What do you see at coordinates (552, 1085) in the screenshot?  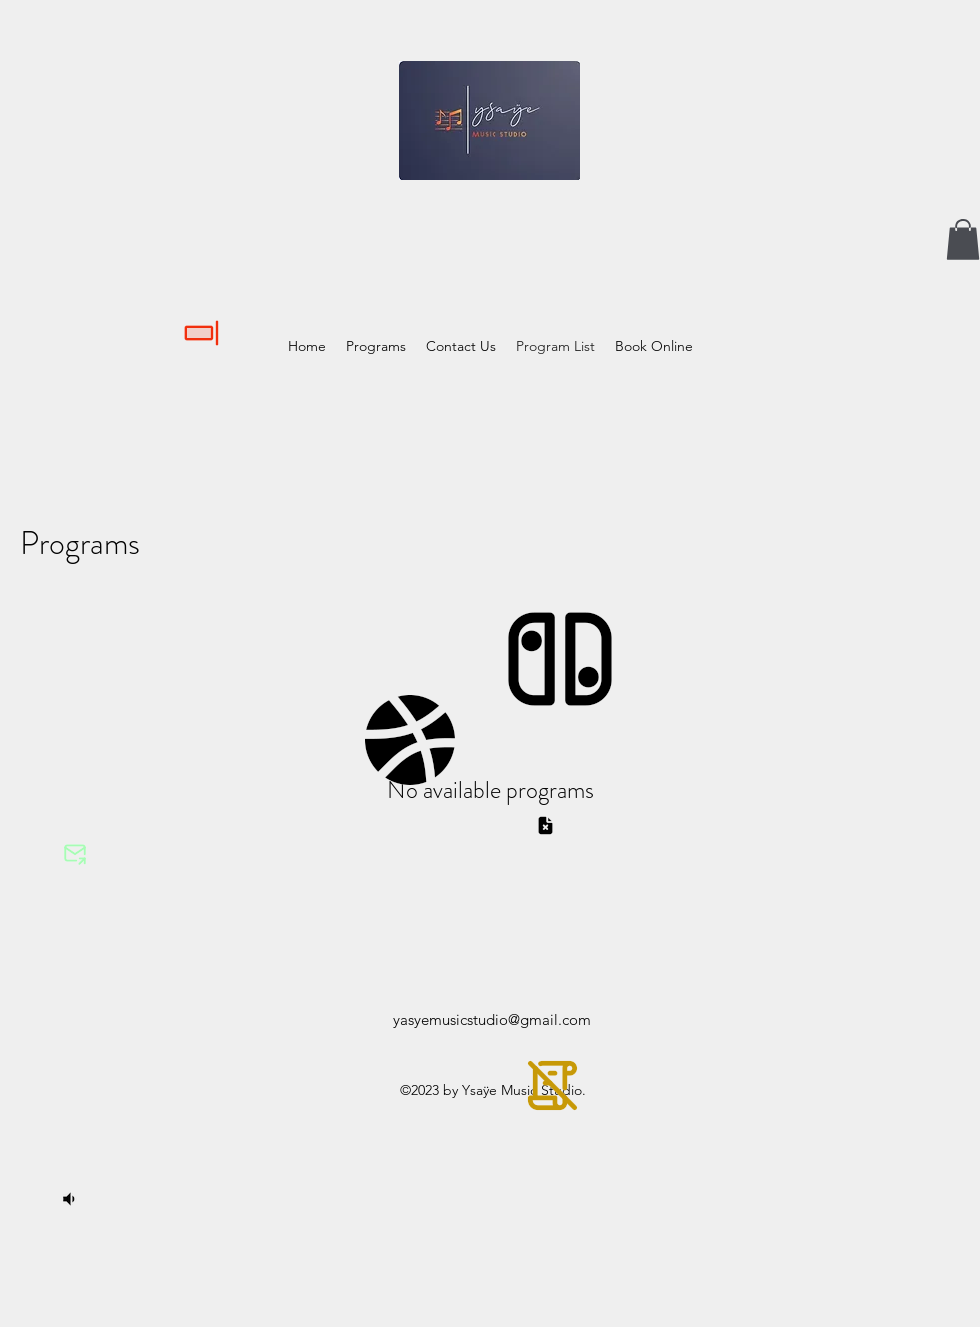 I see `license unavailable or revoked` at bounding box center [552, 1085].